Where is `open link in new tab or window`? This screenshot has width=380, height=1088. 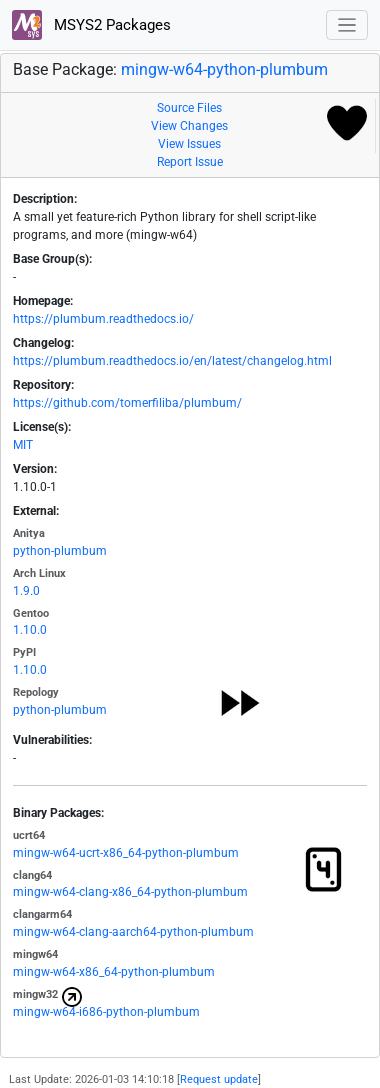 open link in new tab or window is located at coordinates (72, 997).